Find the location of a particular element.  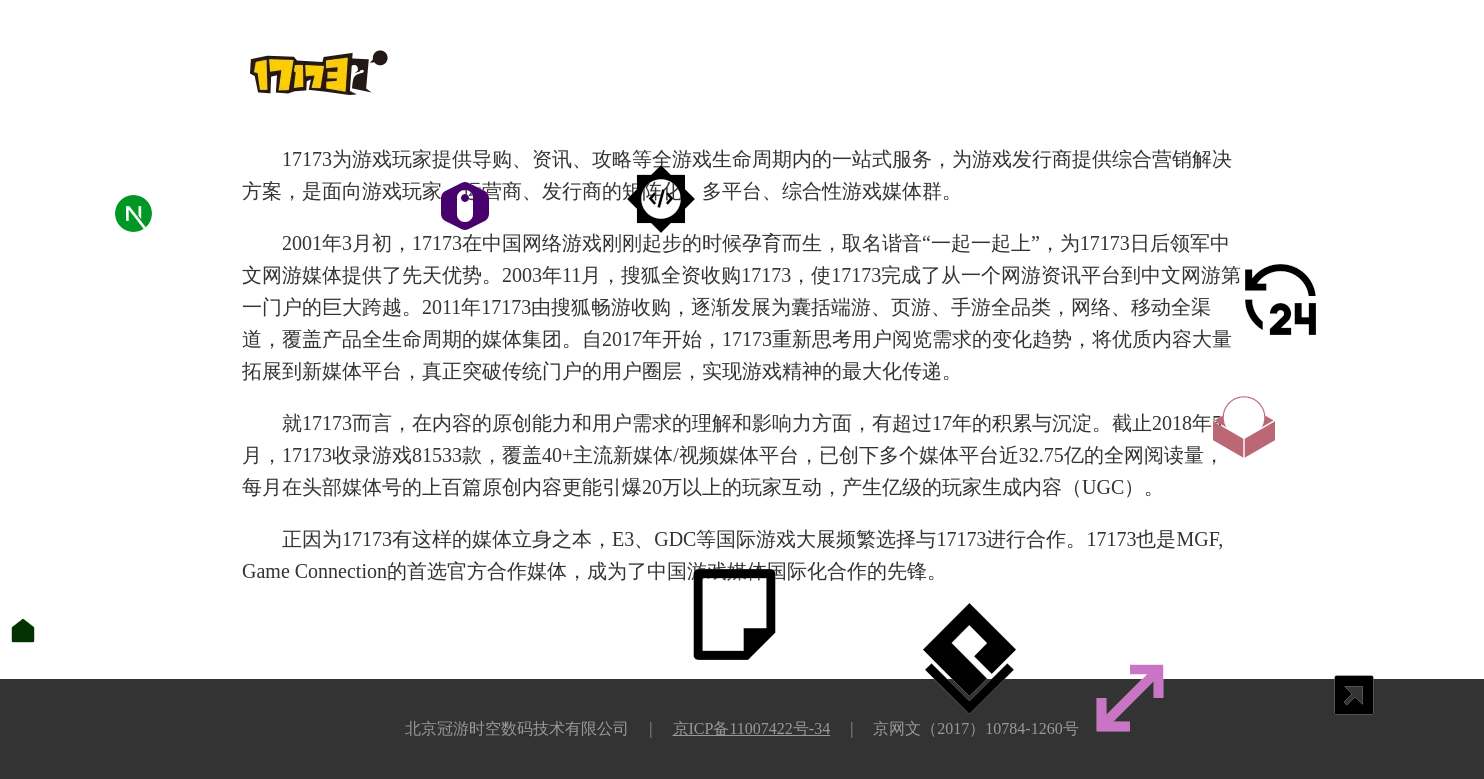

expand content to full screen is located at coordinates (1130, 698).